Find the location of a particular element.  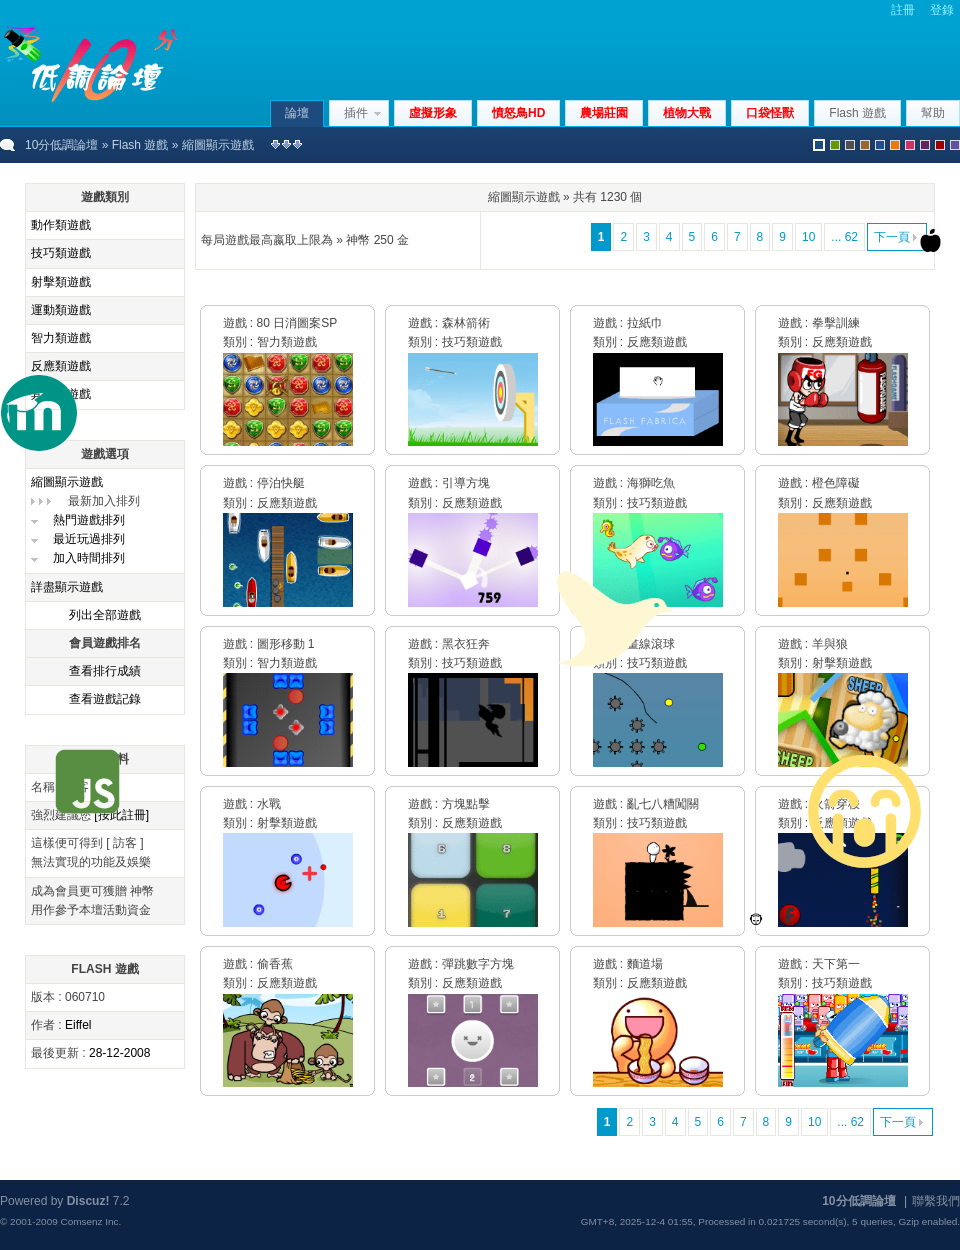

JavaScript programming language logo is located at coordinates (87, 781).